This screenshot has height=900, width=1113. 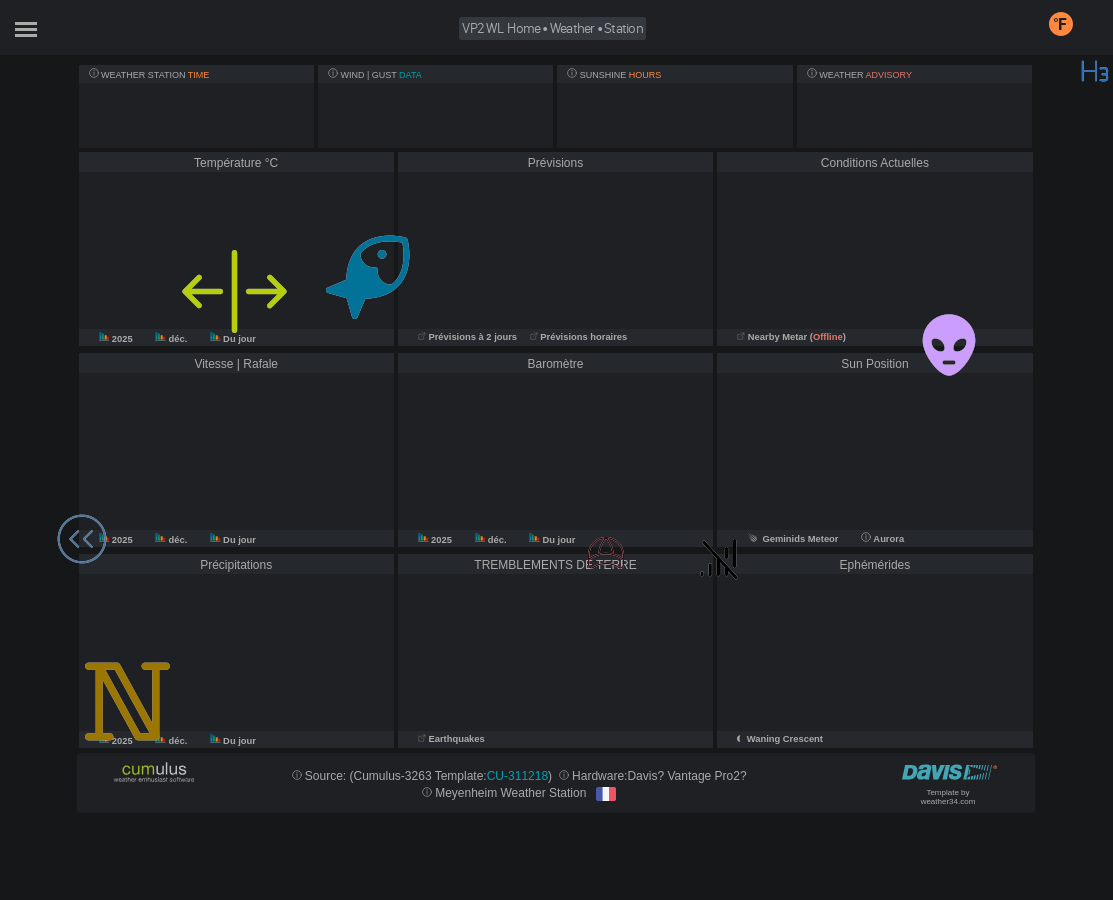 I want to click on select headwear or cap accessory, so click(x=606, y=555).